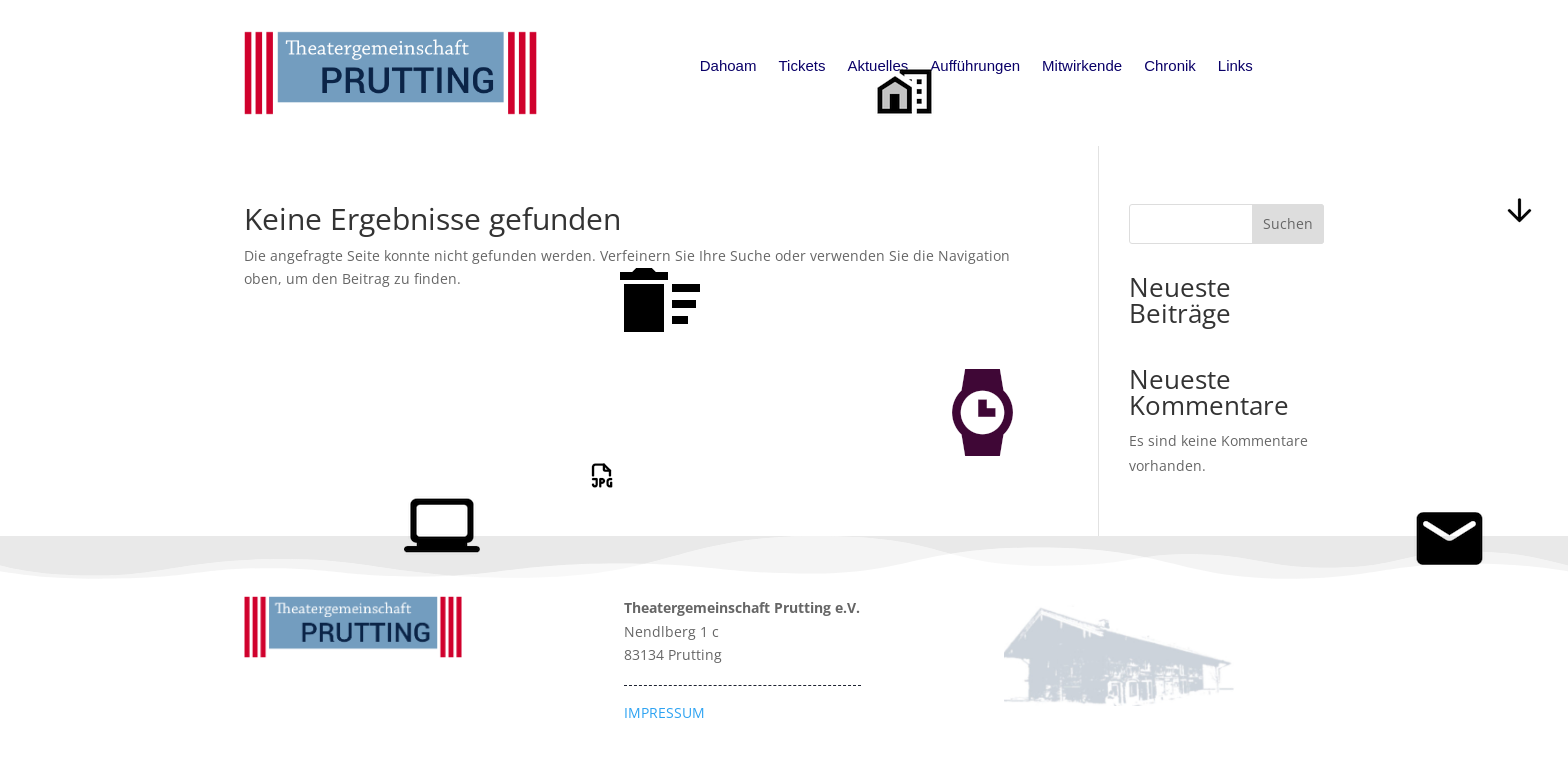 This screenshot has width=1568, height=760. What do you see at coordinates (1519, 210) in the screenshot?
I see `scroll down or view more content below` at bounding box center [1519, 210].